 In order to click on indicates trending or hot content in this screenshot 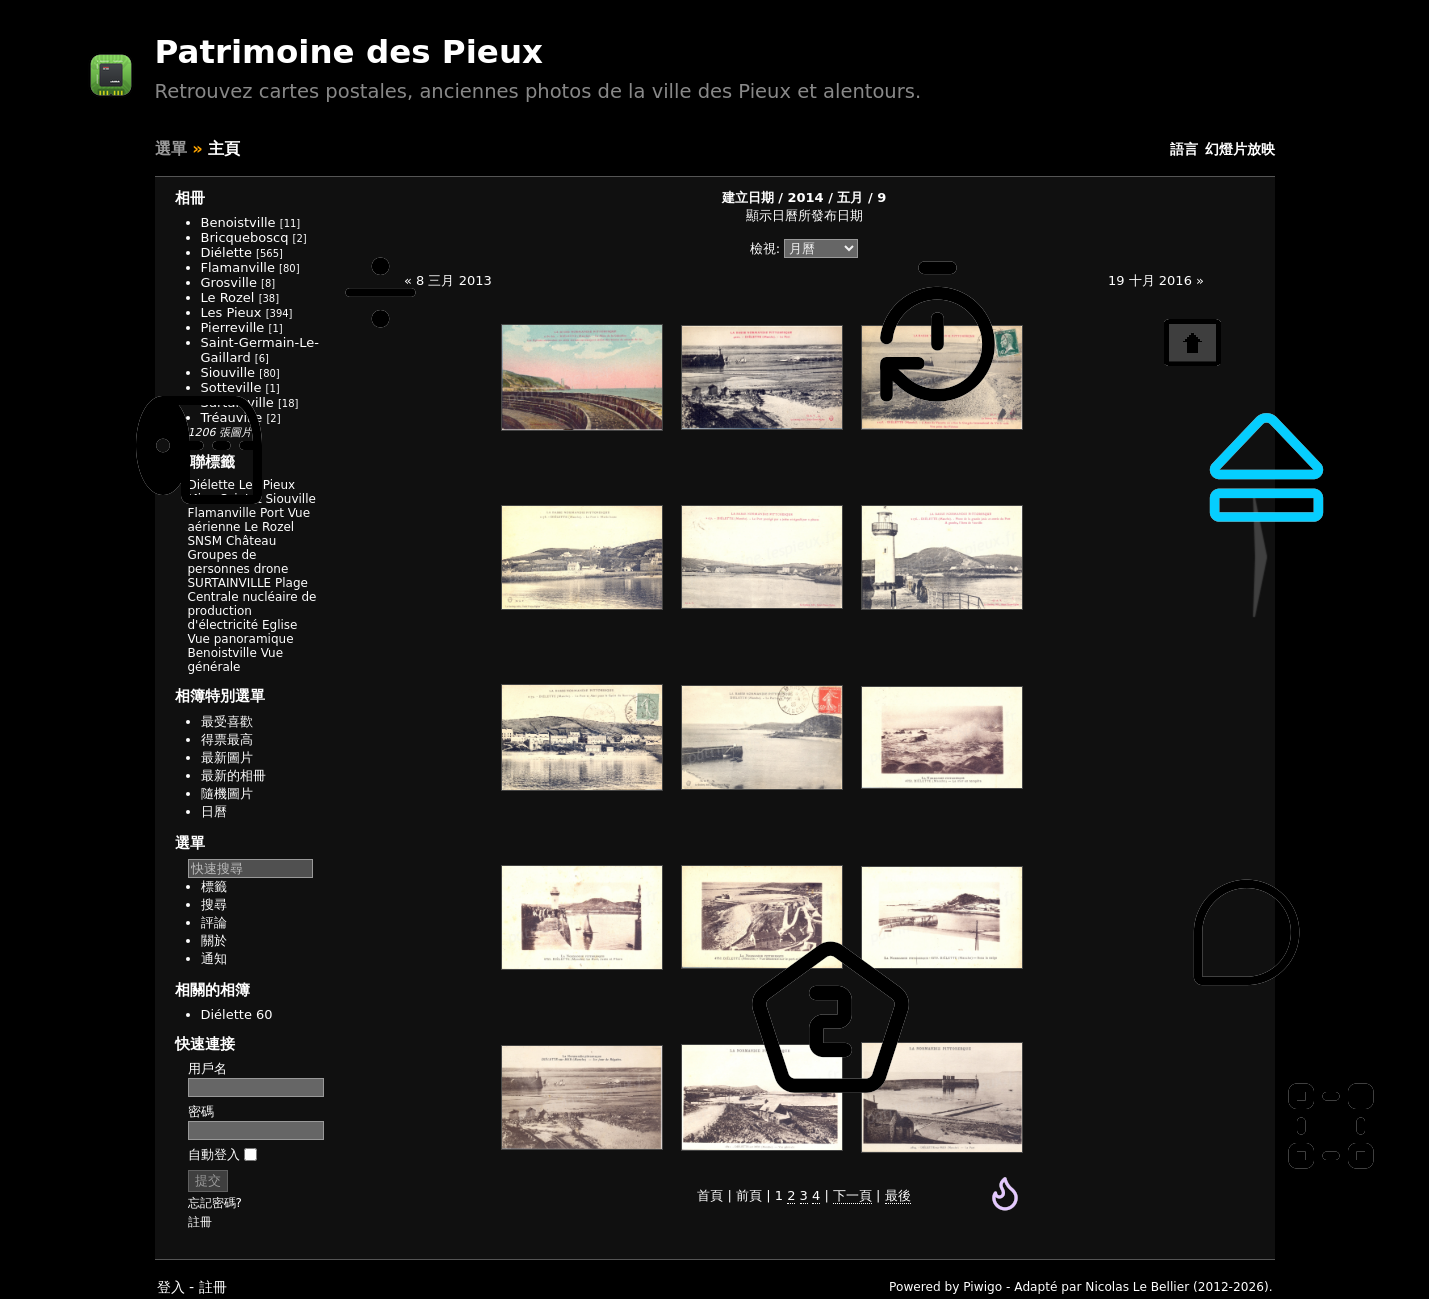, I will do `click(1005, 1193)`.